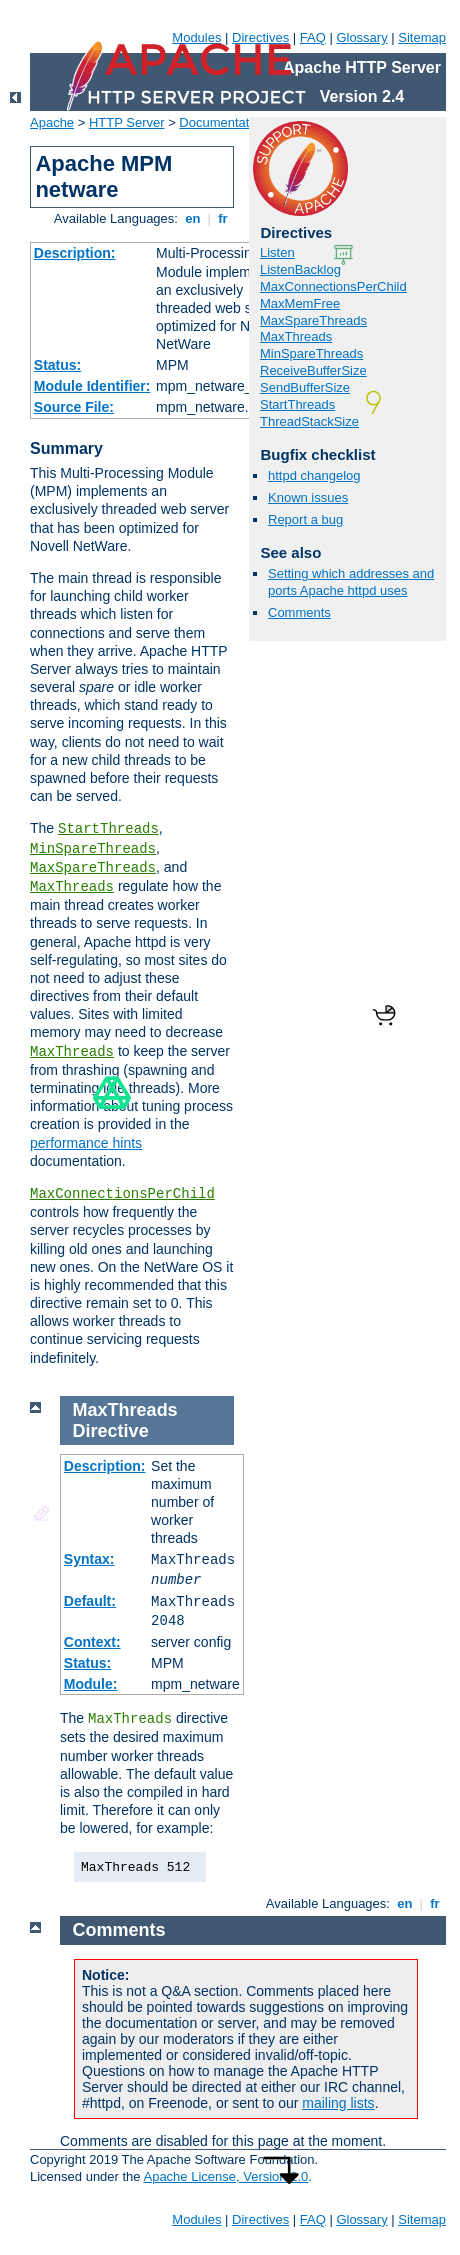 The height and width of the screenshot is (2255, 460). What do you see at coordinates (41, 1513) in the screenshot?
I see `edit text or content` at bounding box center [41, 1513].